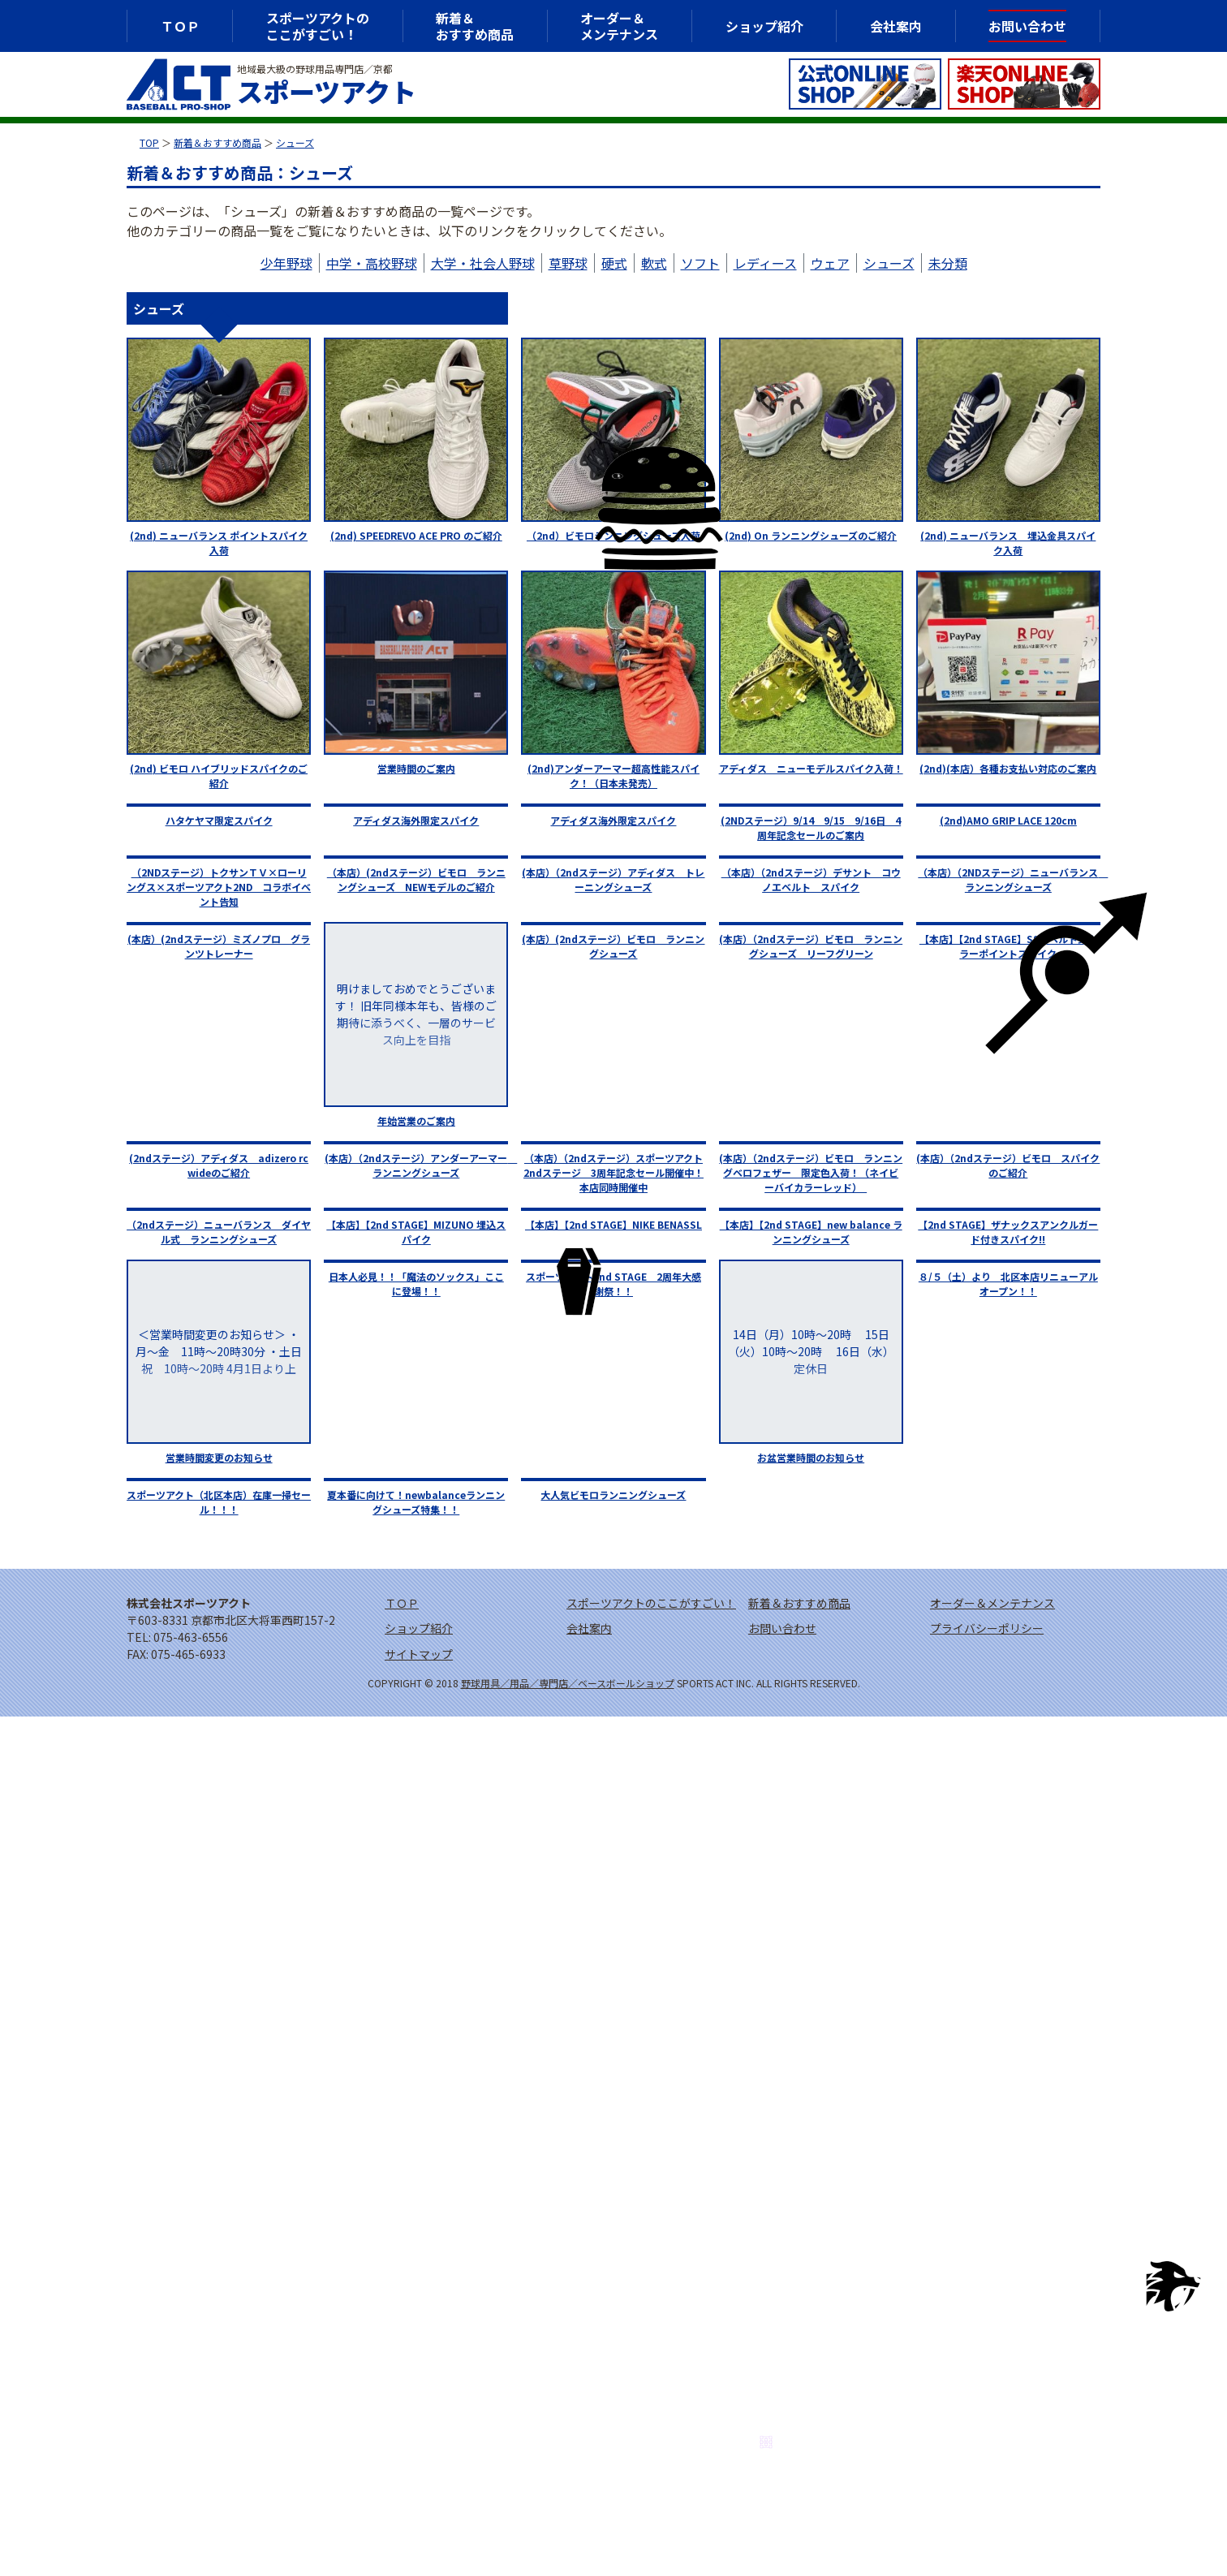 This screenshot has height=2576, width=1227. What do you see at coordinates (766, 2442) in the screenshot?
I see `abstract grid or pattern layout selector` at bounding box center [766, 2442].